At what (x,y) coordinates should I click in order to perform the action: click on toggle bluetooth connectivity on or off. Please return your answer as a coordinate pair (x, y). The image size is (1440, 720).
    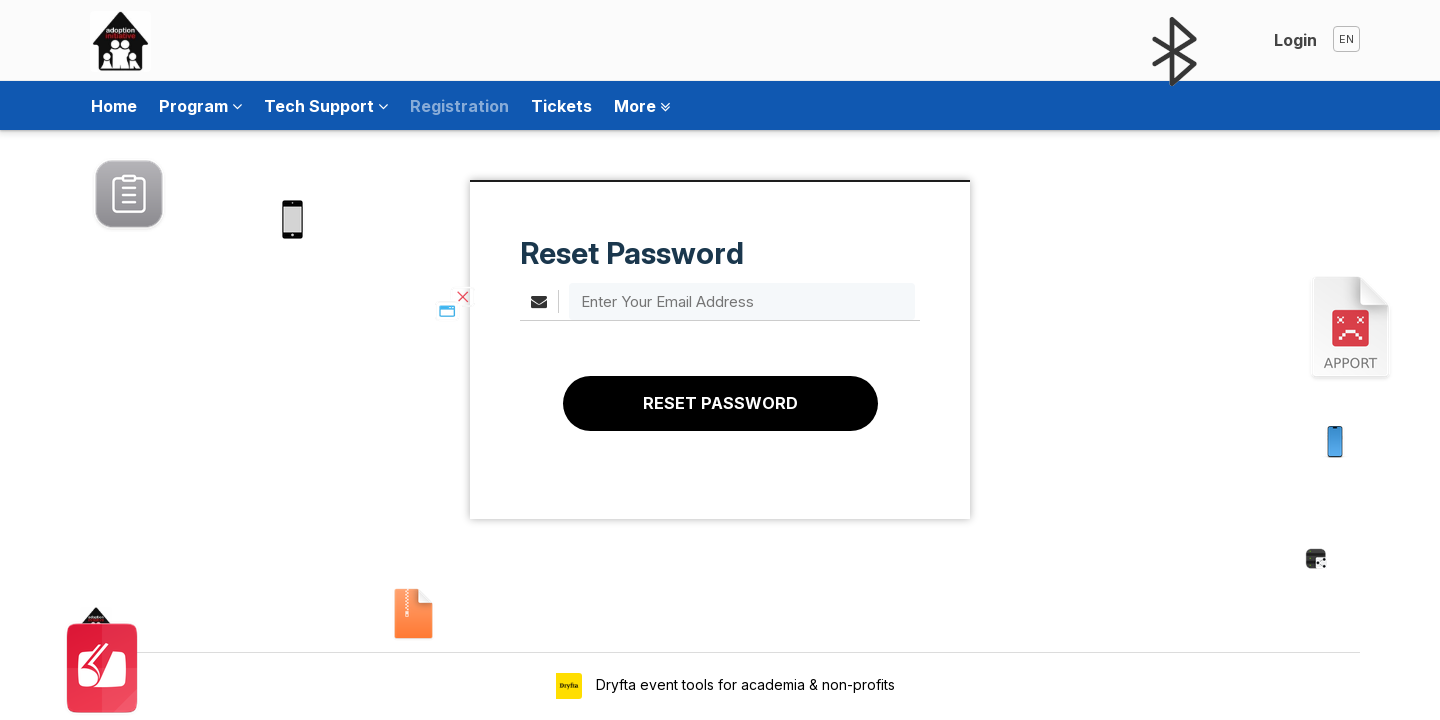
    Looking at the image, I should click on (1174, 51).